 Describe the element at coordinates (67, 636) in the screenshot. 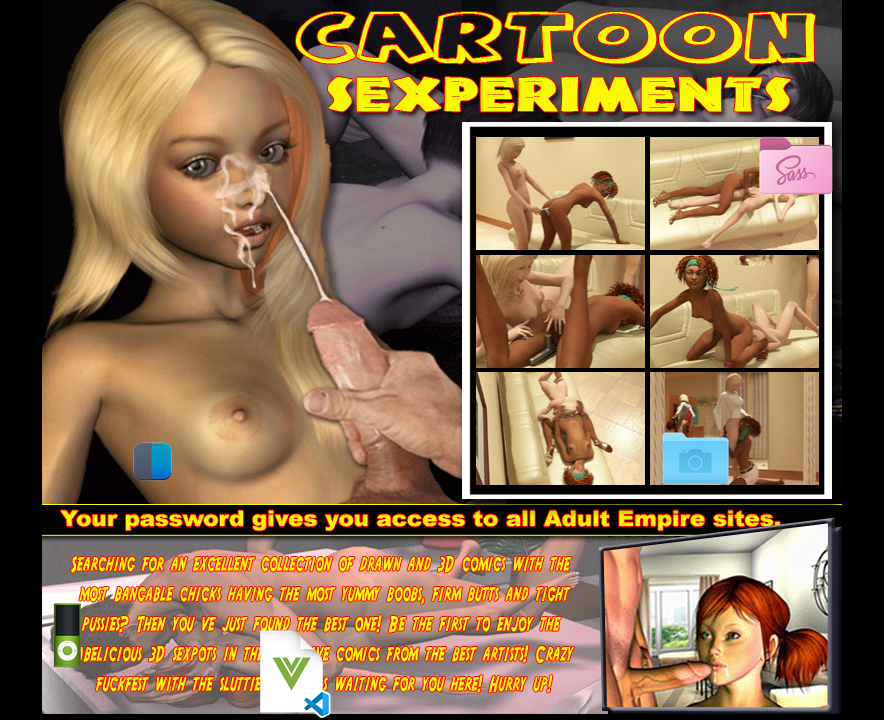

I see `iPod nano device in green` at that location.